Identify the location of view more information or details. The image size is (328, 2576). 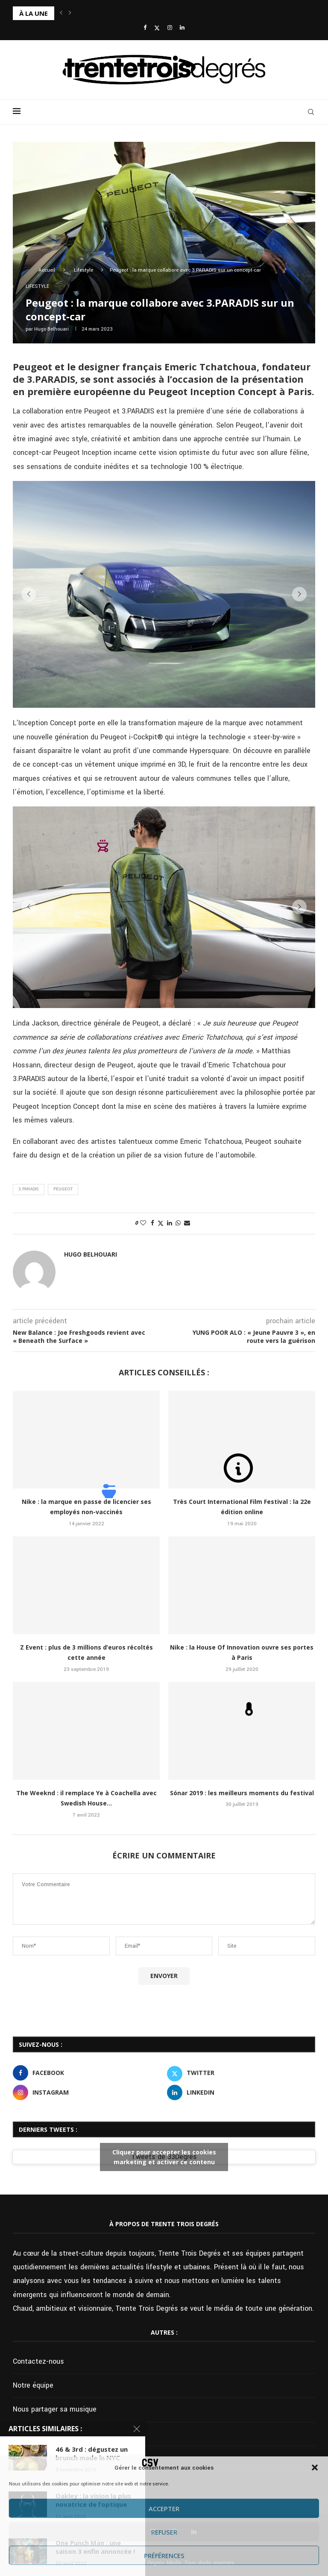
(238, 1468).